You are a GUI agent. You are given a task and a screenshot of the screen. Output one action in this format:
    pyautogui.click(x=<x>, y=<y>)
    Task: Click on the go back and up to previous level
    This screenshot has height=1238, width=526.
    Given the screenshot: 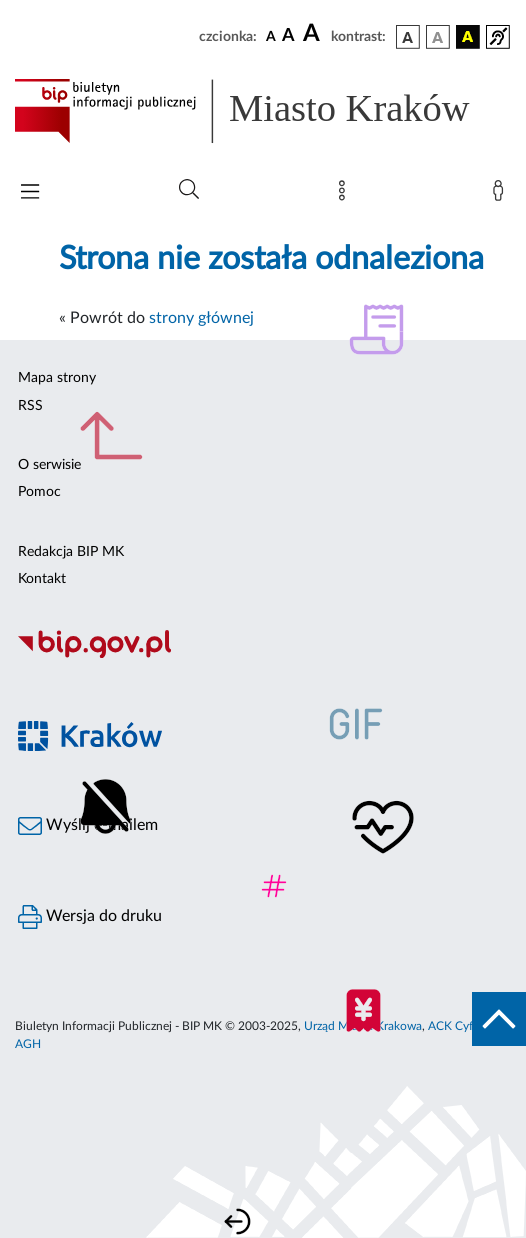 What is the action you would take?
    pyautogui.click(x=109, y=438)
    